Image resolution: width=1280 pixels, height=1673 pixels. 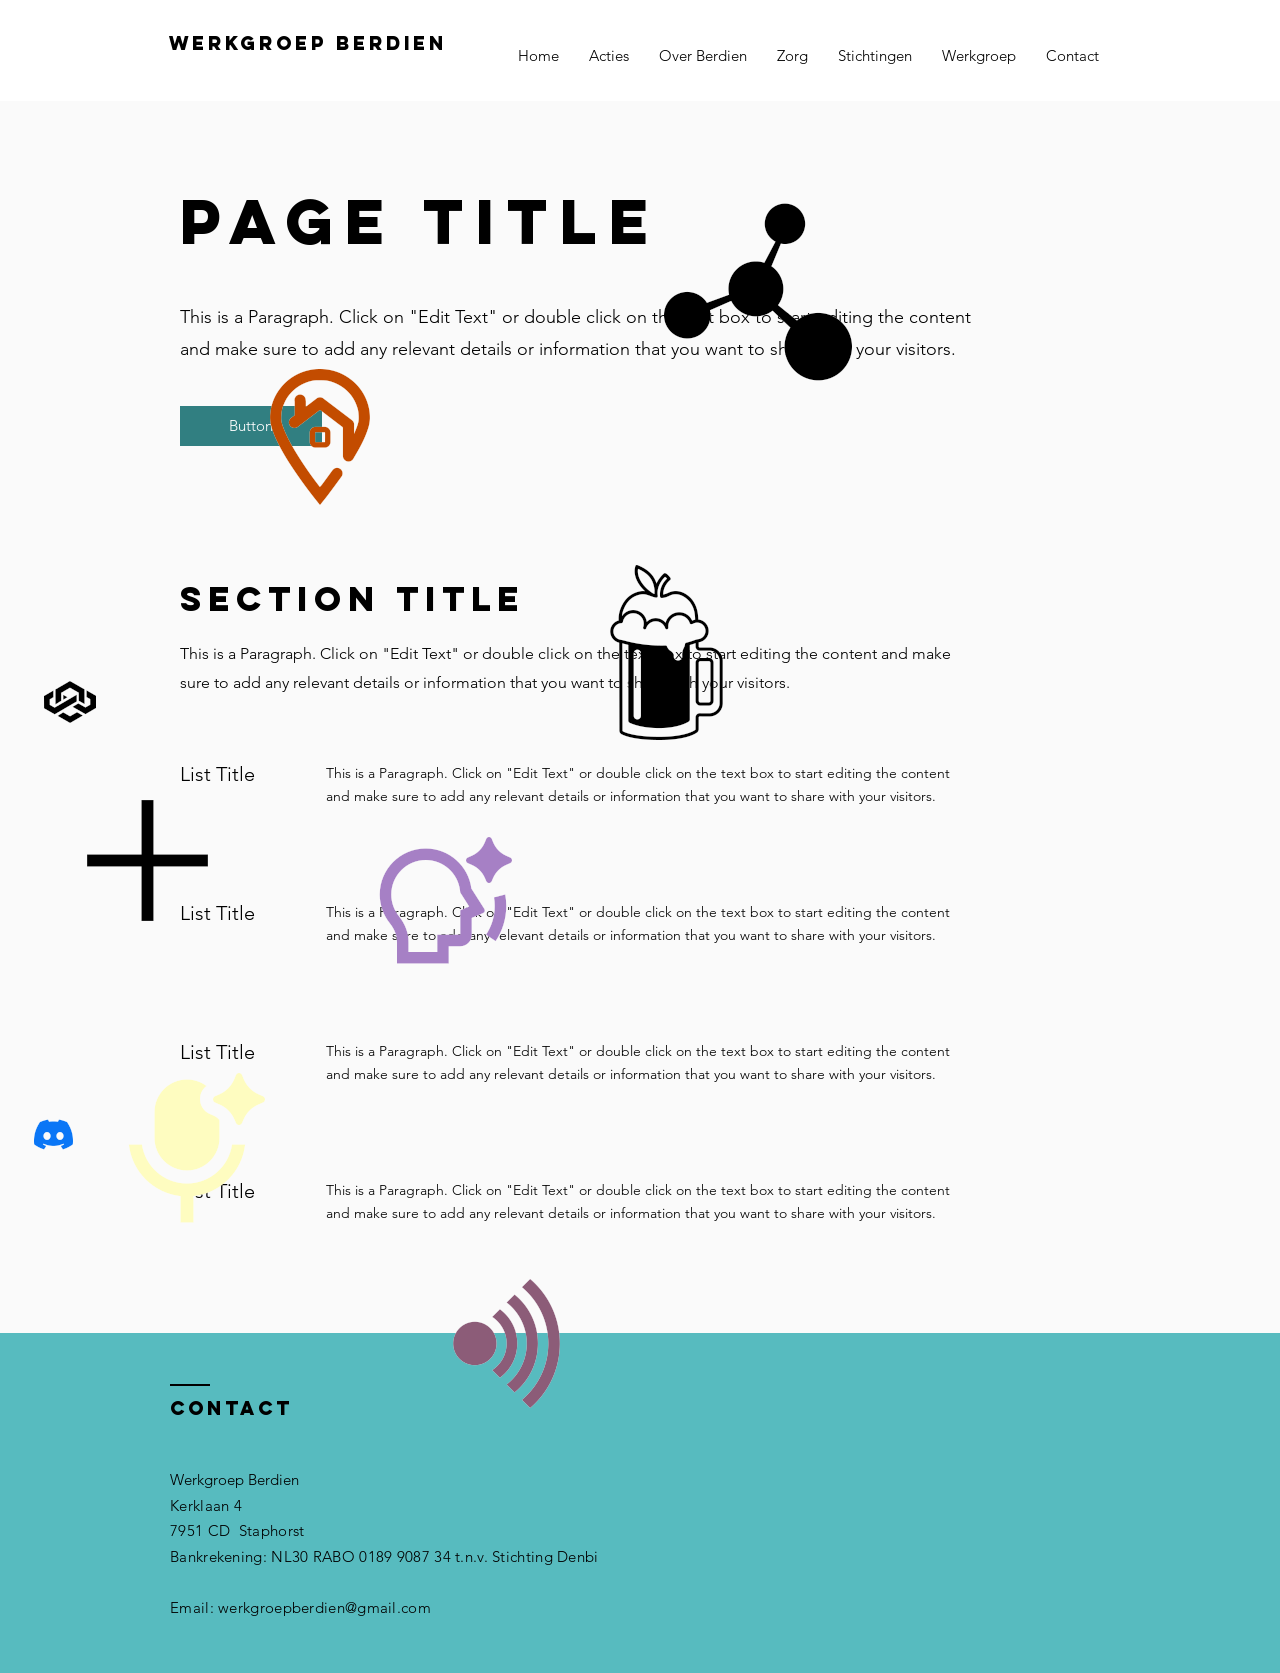 I want to click on access speak ai voice assistant, so click(x=443, y=906).